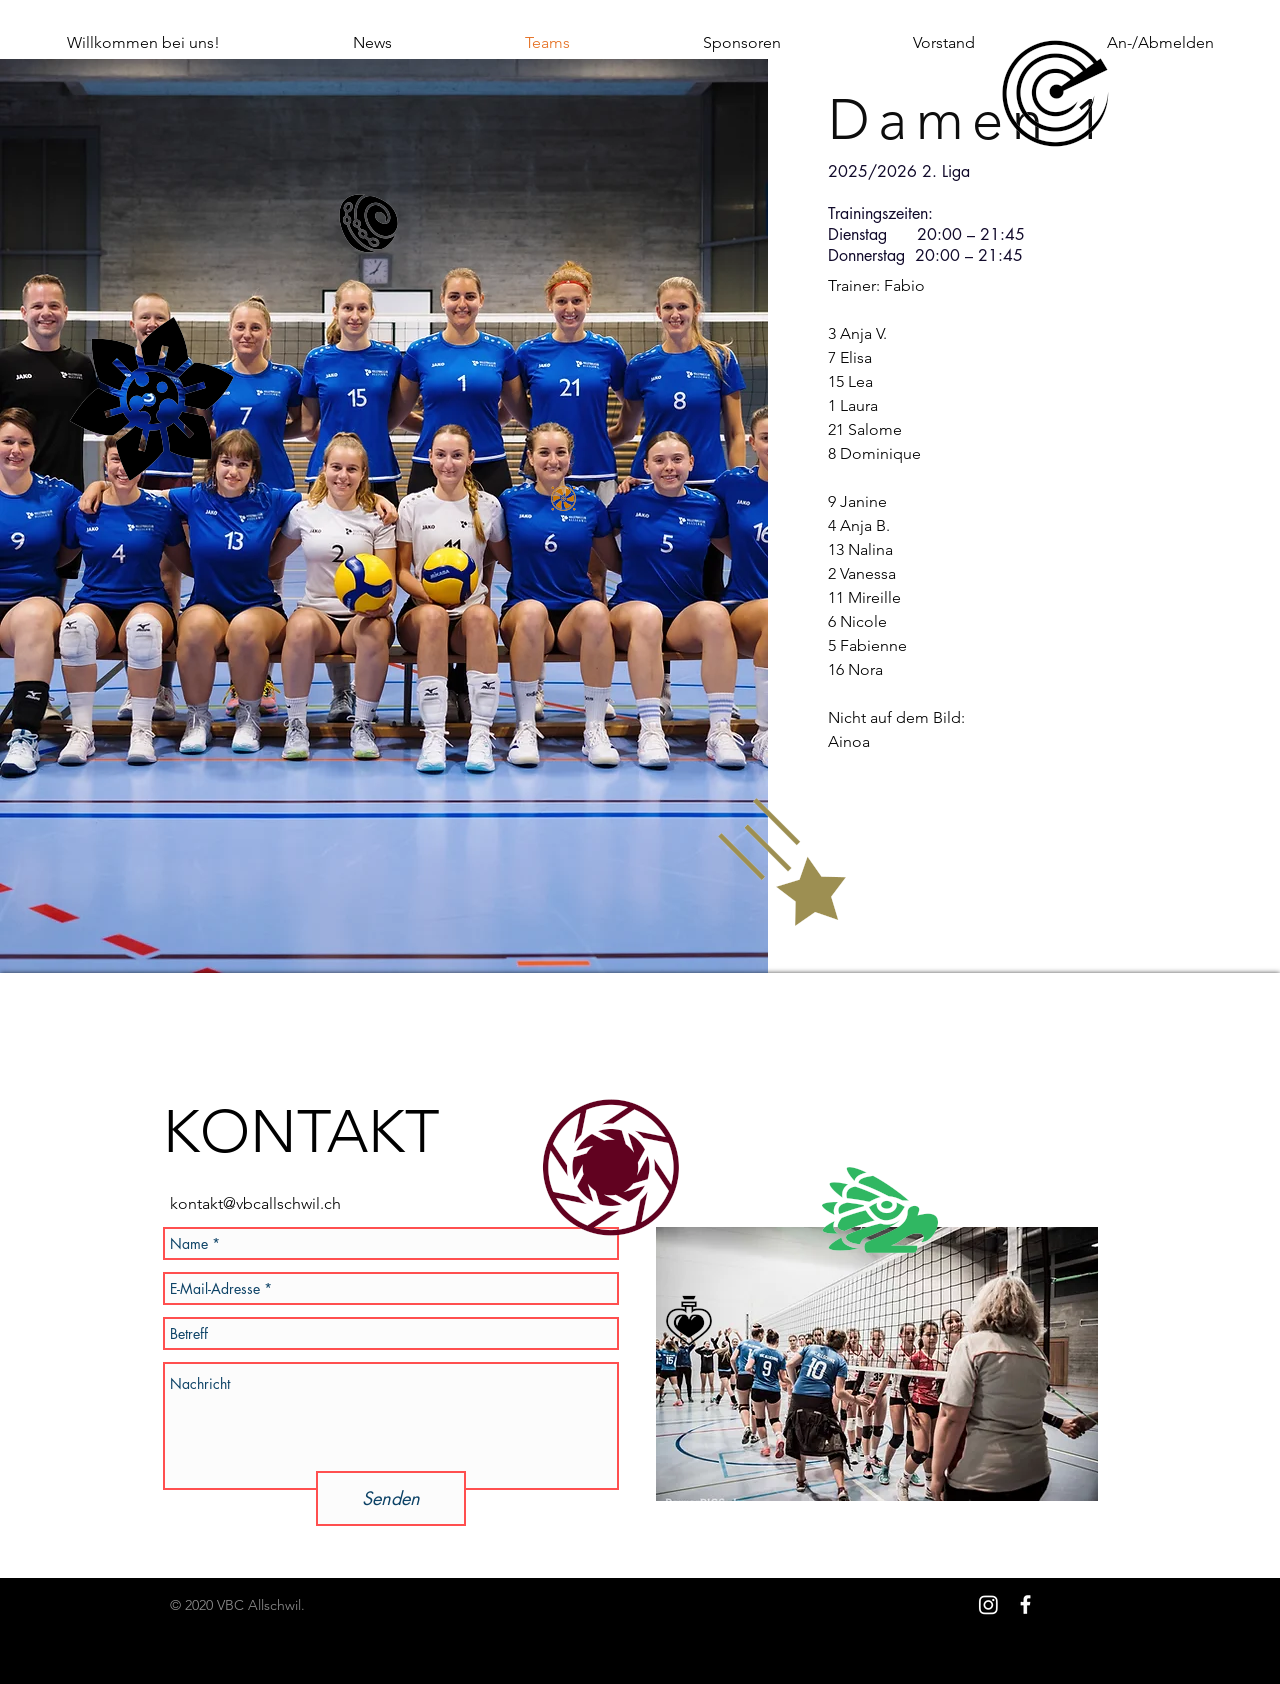 The width and height of the screenshot is (1280, 1684). What do you see at coordinates (611, 1168) in the screenshot?
I see `camera aperture or shutter control` at bounding box center [611, 1168].